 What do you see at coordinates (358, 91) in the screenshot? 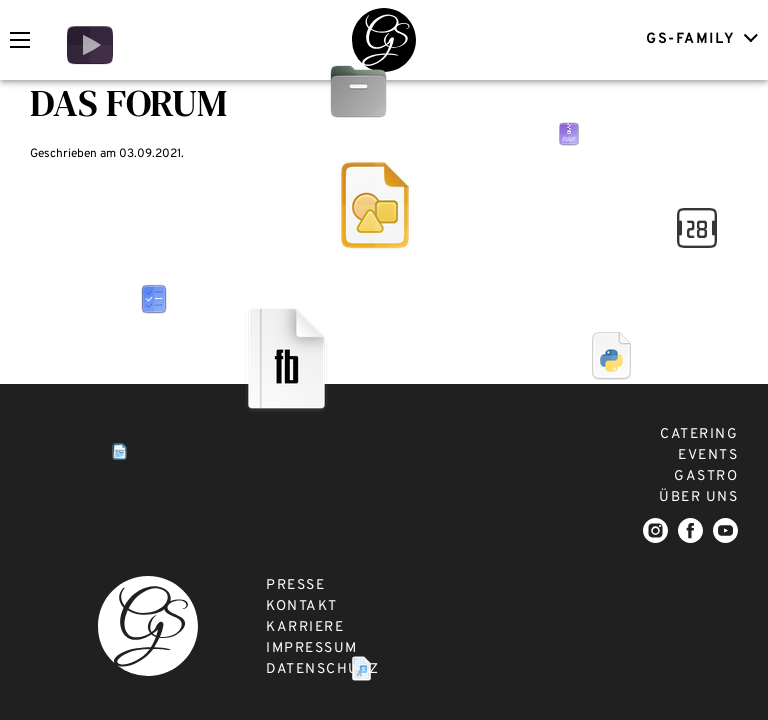
I see `open the file manager application` at bounding box center [358, 91].